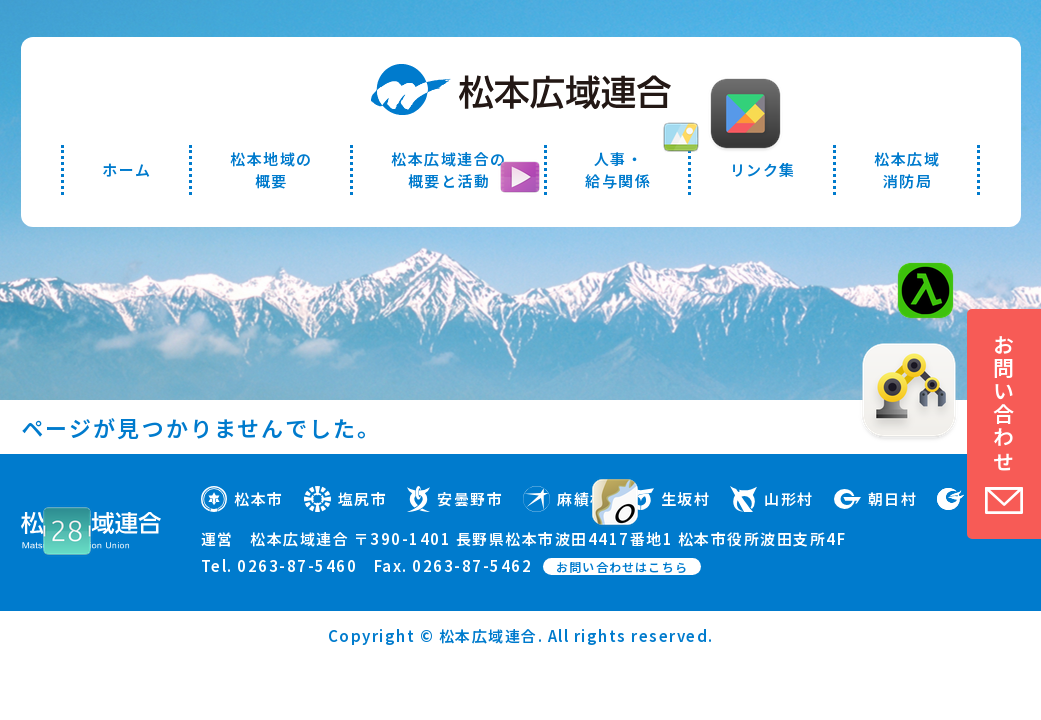  Describe the element at coordinates (520, 177) in the screenshot. I see `open multimedia or video player app` at that location.